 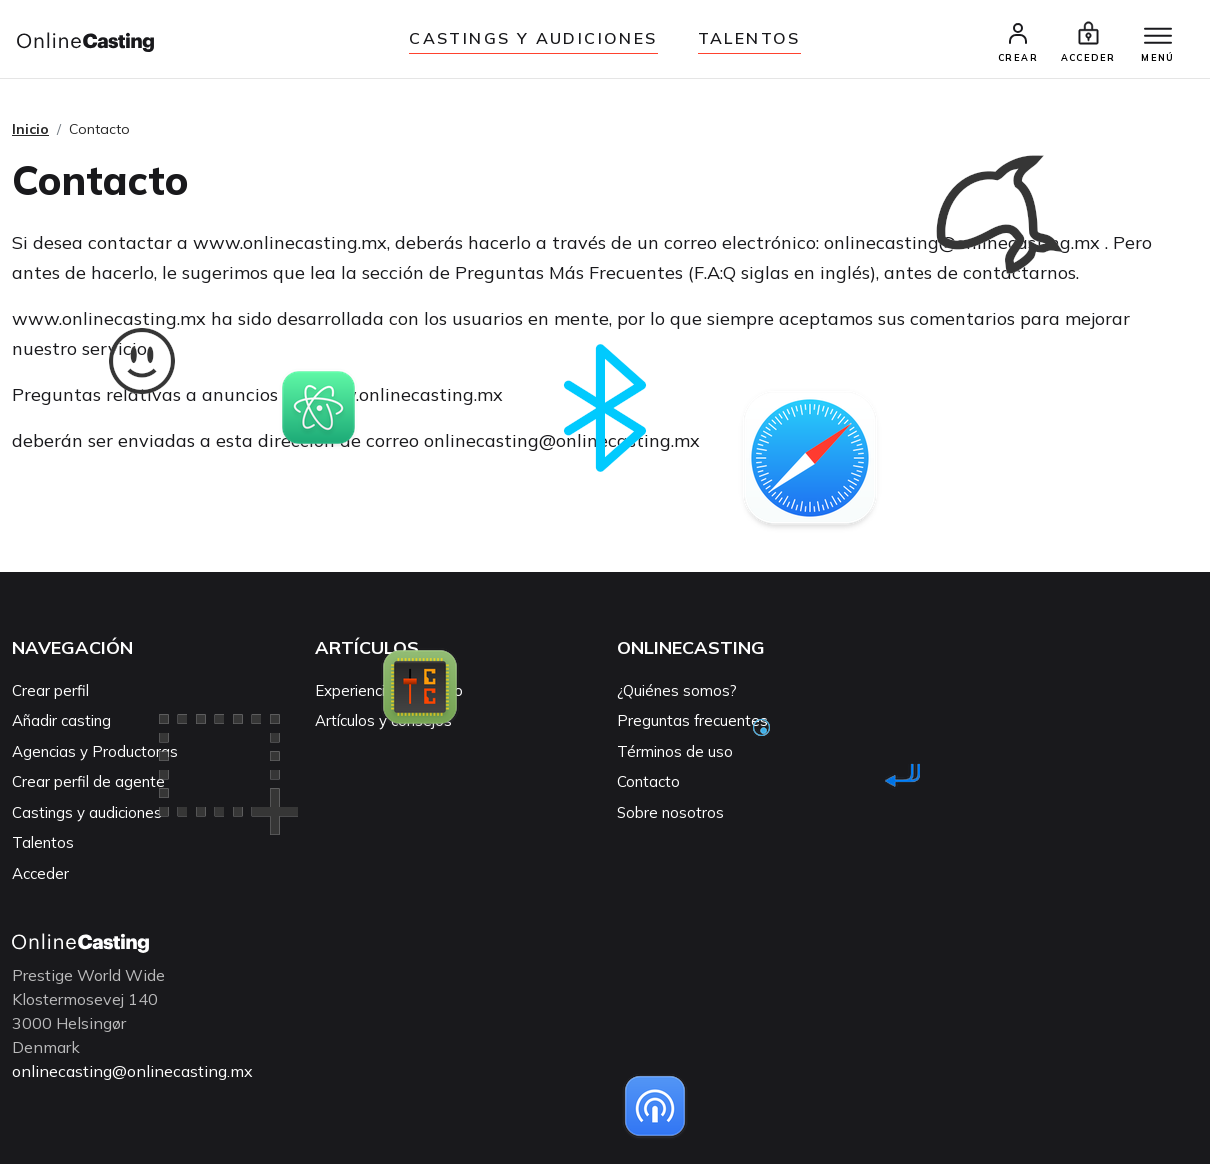 I want to click on toggle bluetooth connectivity on or off, so click(x=605, y=408).